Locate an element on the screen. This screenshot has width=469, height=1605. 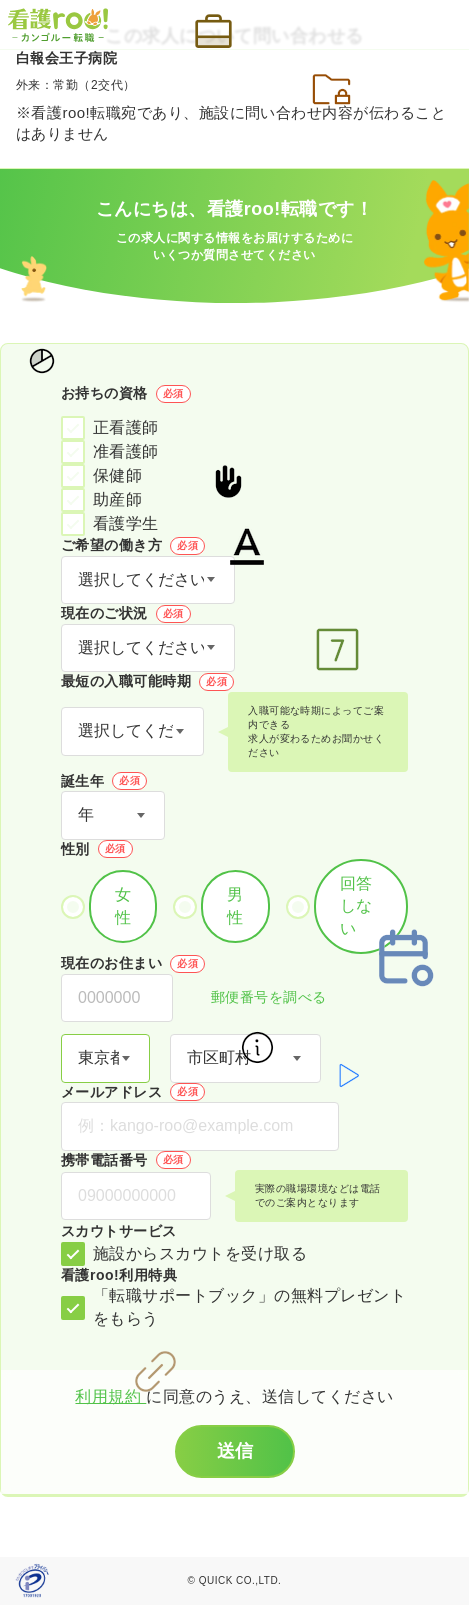
copy or share a link is located at coordinates (155, 1371).